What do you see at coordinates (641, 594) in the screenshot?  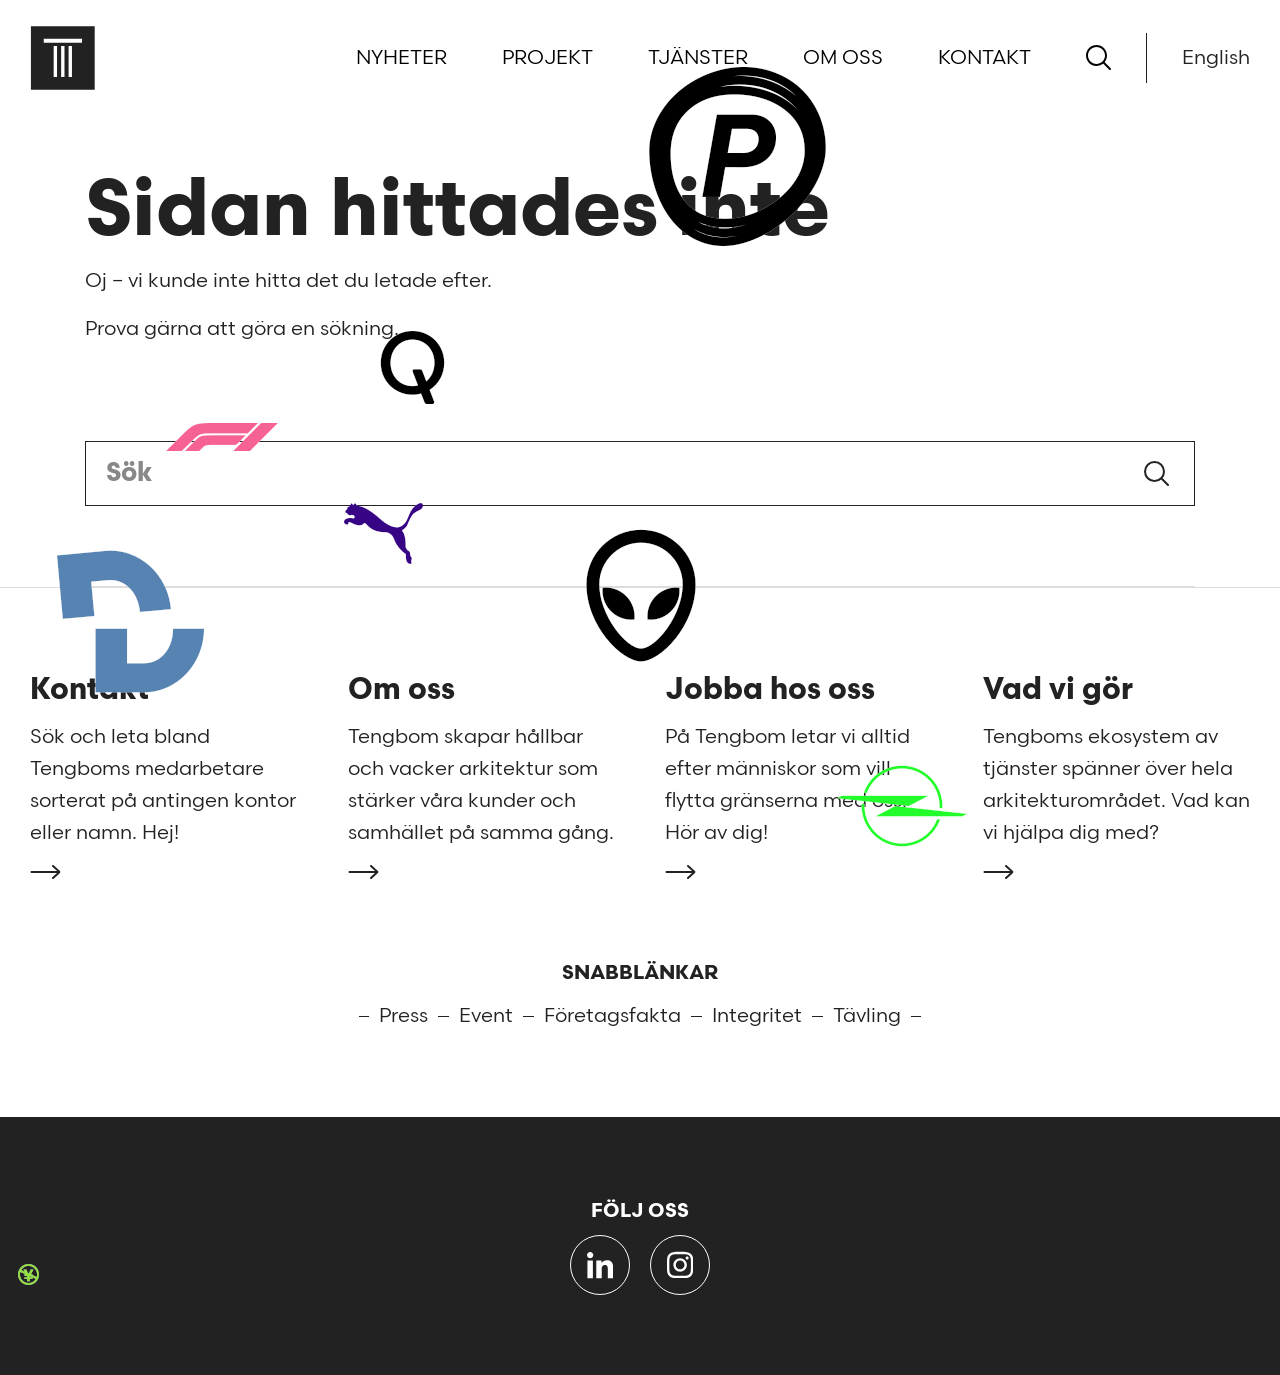 I see `indicates sci-fi or extraterrestrial content` at bounding box center [641, 594].